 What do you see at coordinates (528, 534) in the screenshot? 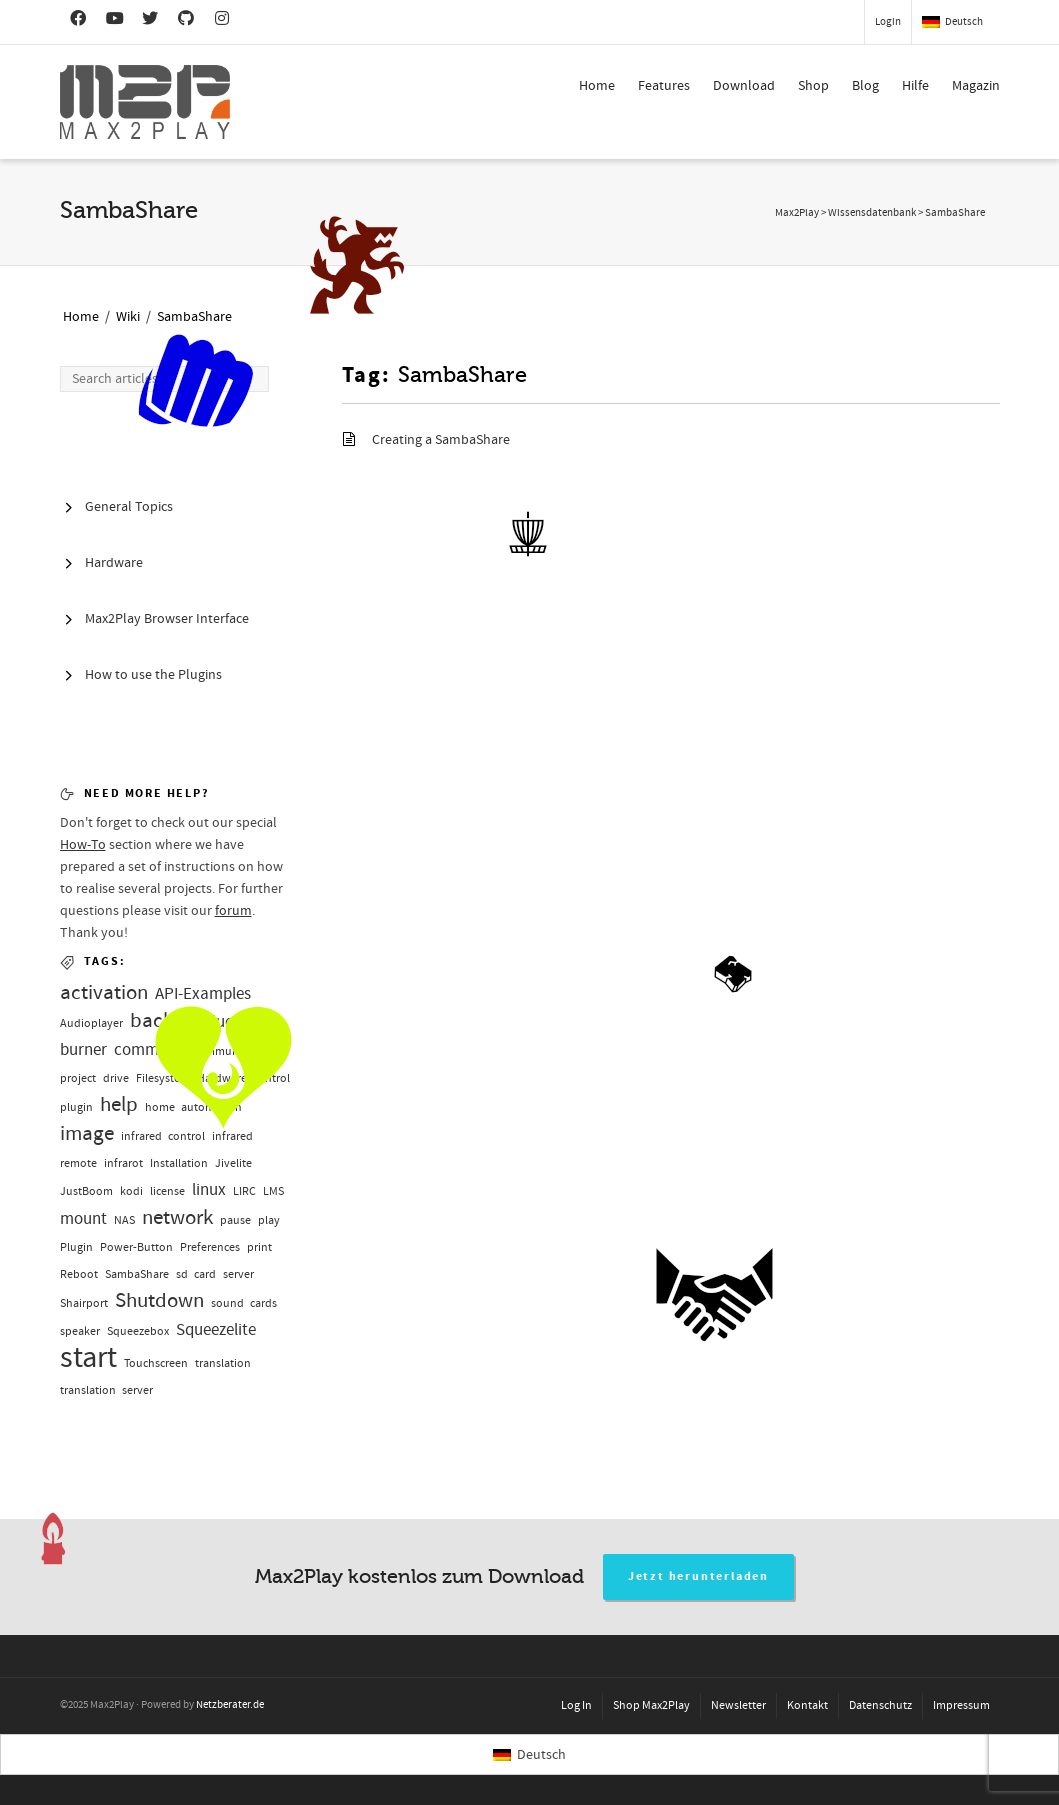
I see `access disc golf course information` at bounding box center [528, 534].